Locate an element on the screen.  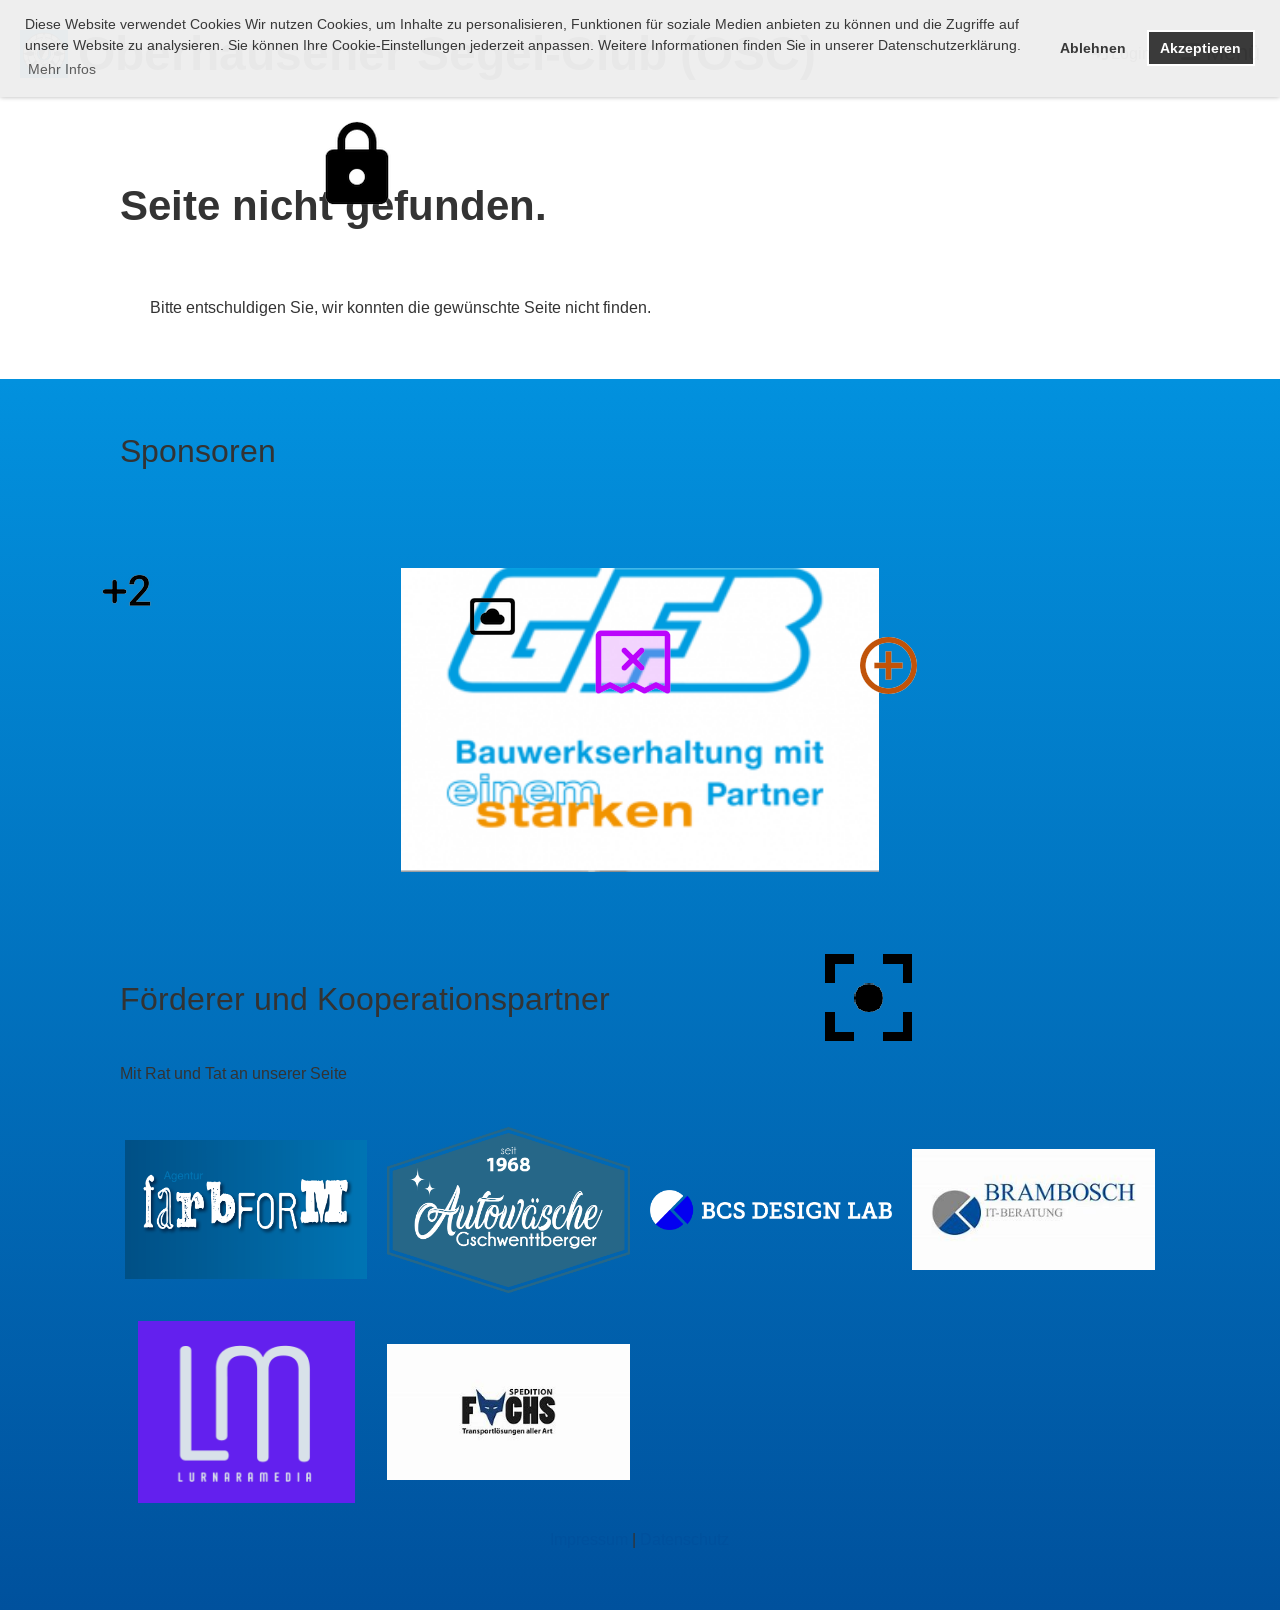
add a new item is located at coordinates (888, 665).